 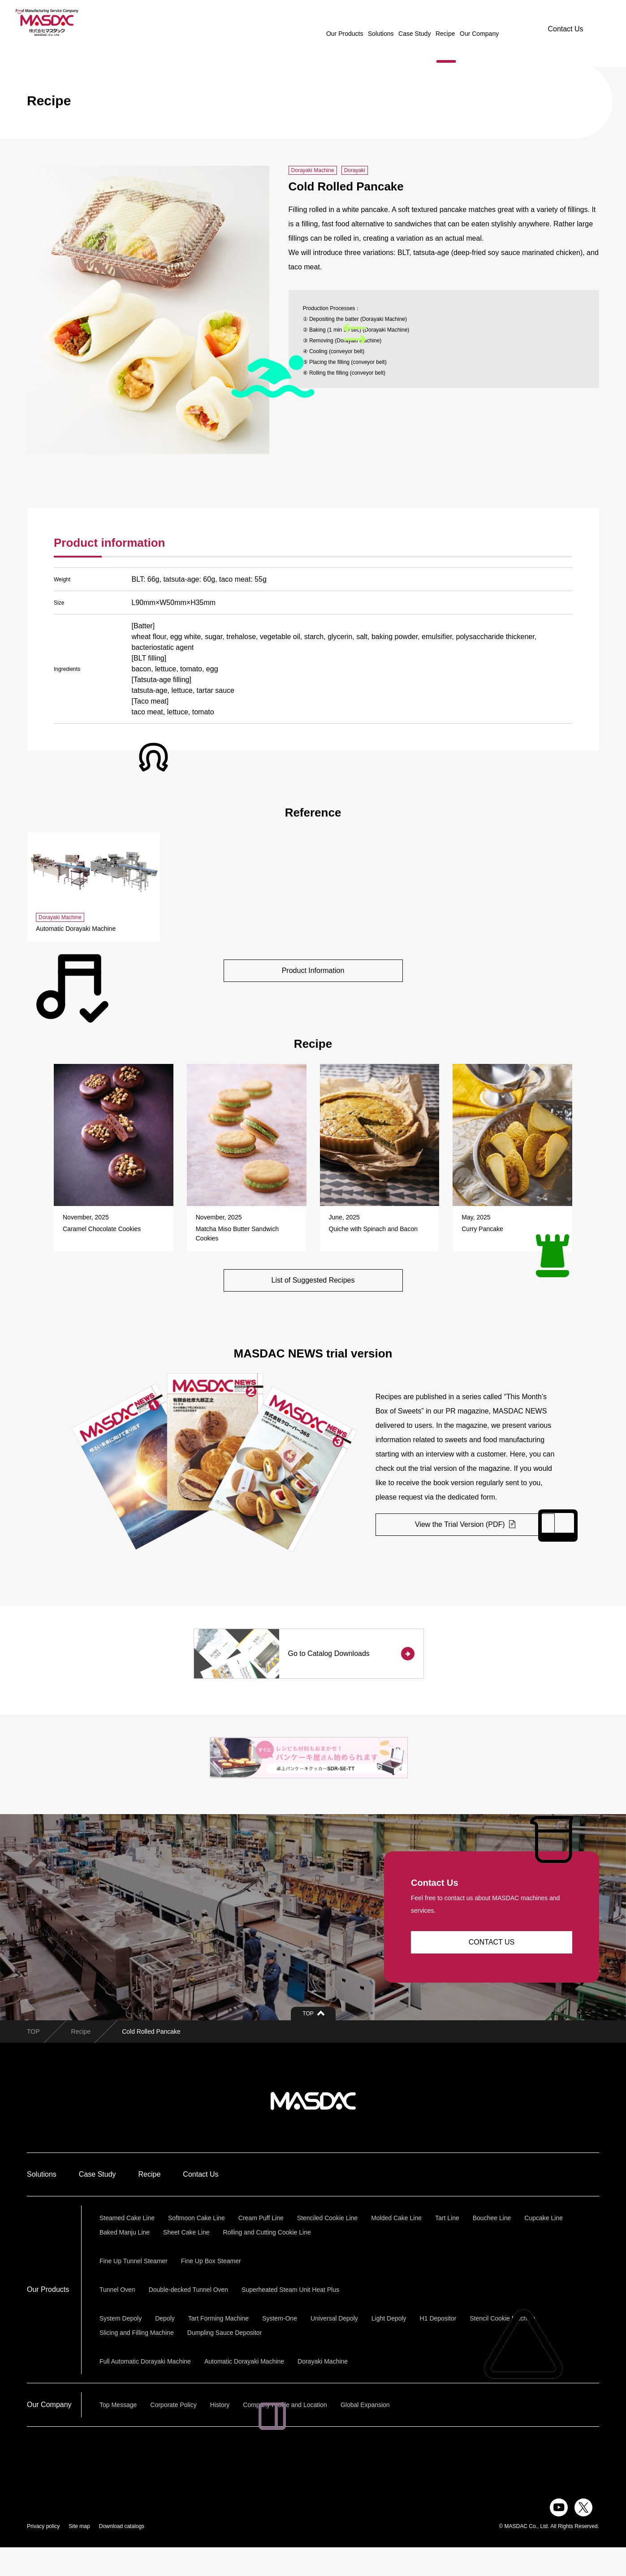 I want to click on video player with subtitle or caption bar, so click(x=558, y=1526).